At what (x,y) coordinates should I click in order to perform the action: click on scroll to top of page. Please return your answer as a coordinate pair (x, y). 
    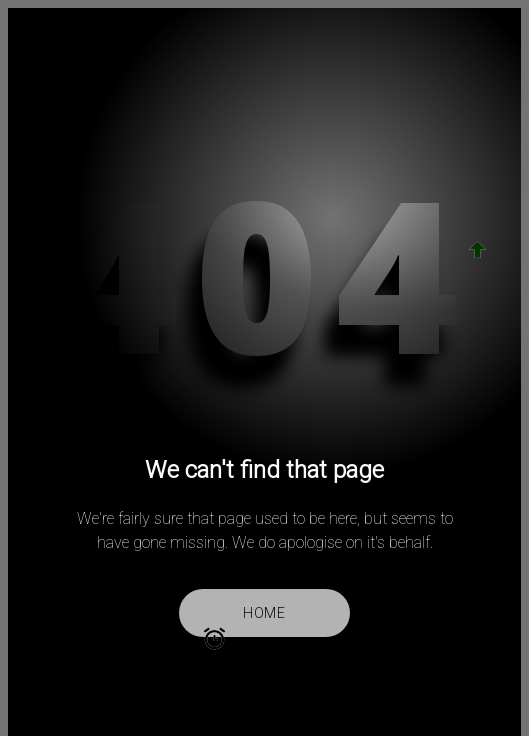
    Looking at the image, I should click on (477, 249).